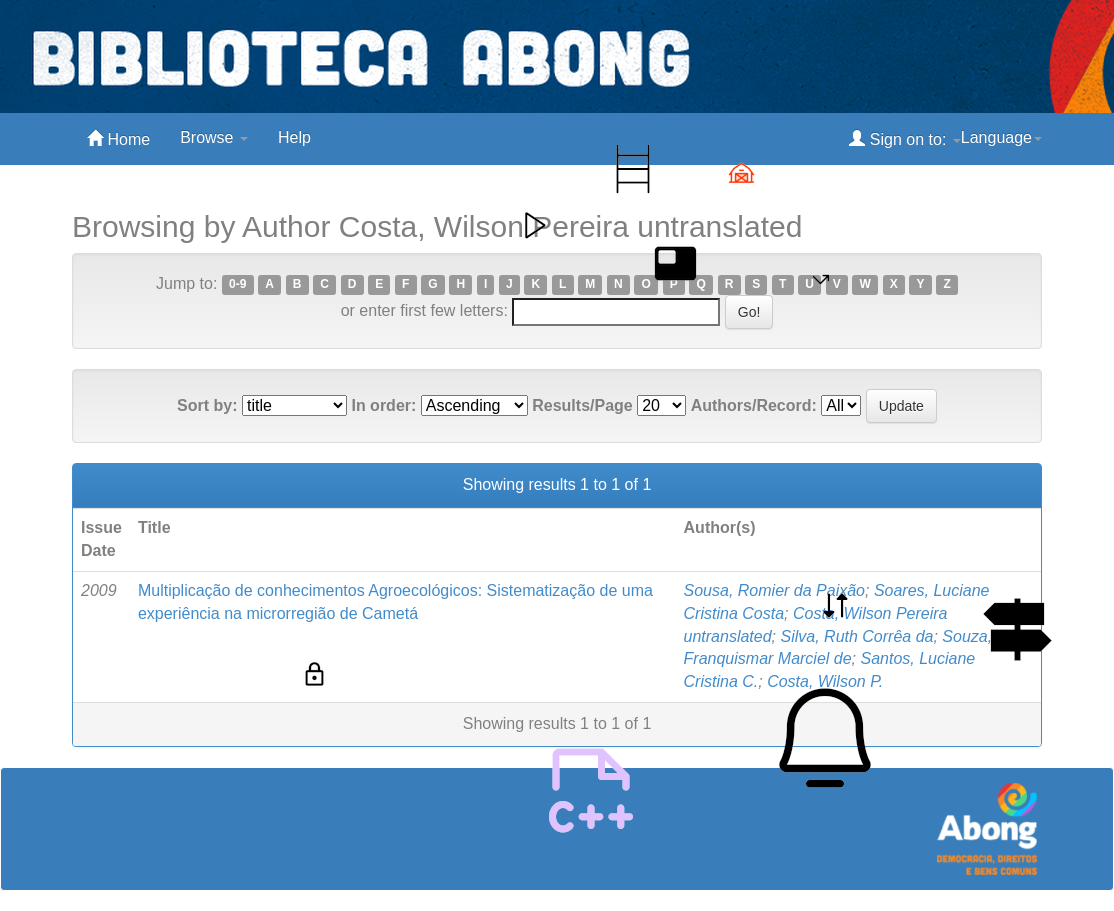 This screenshot has width=1114, height=911. Describe the element at coordinates (633, 169) in the screenshot. I see `access step-by-step instructions or tutorial` at that location.